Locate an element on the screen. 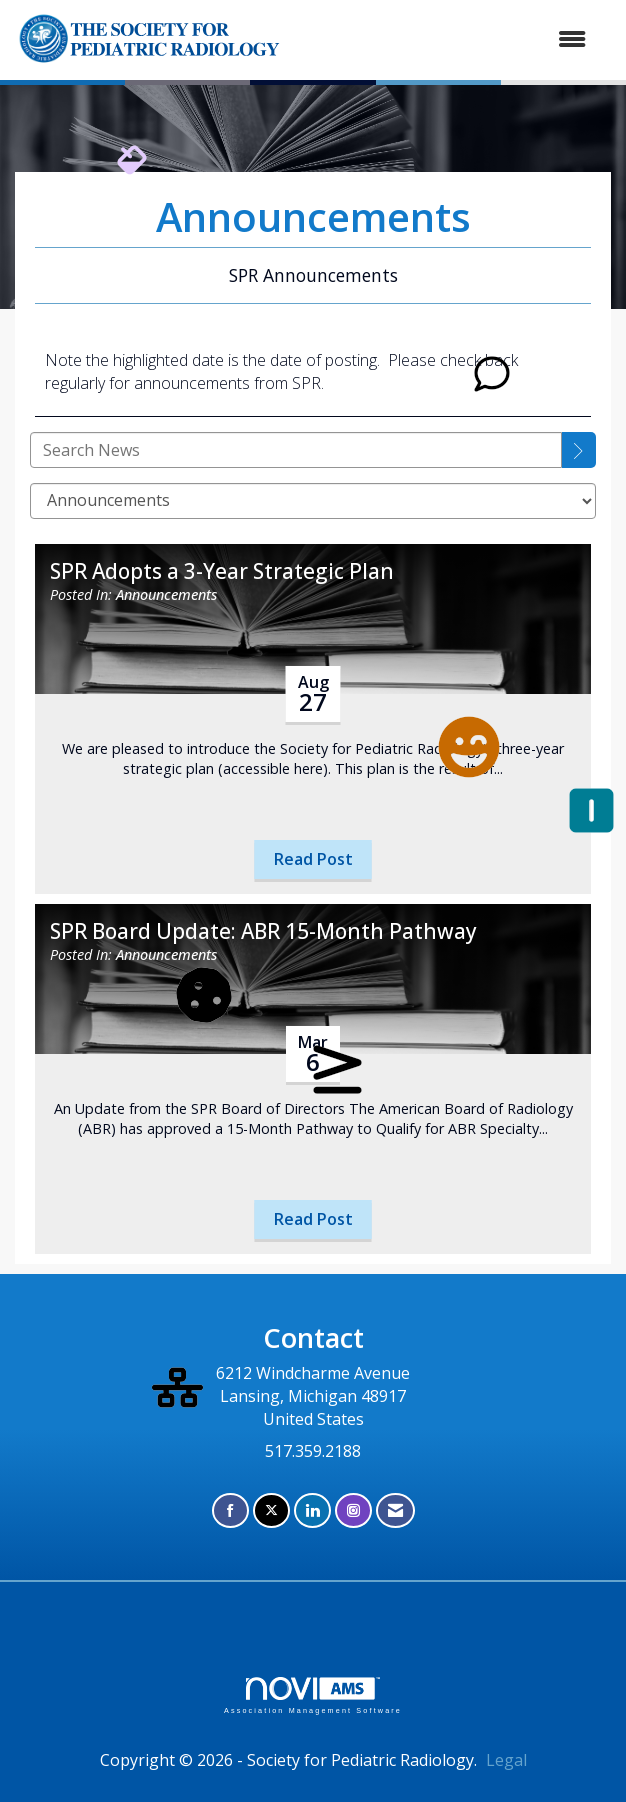 The height and width of the screenshot is (1802, 626). fill an area with color is located at coordinates (132, 160).